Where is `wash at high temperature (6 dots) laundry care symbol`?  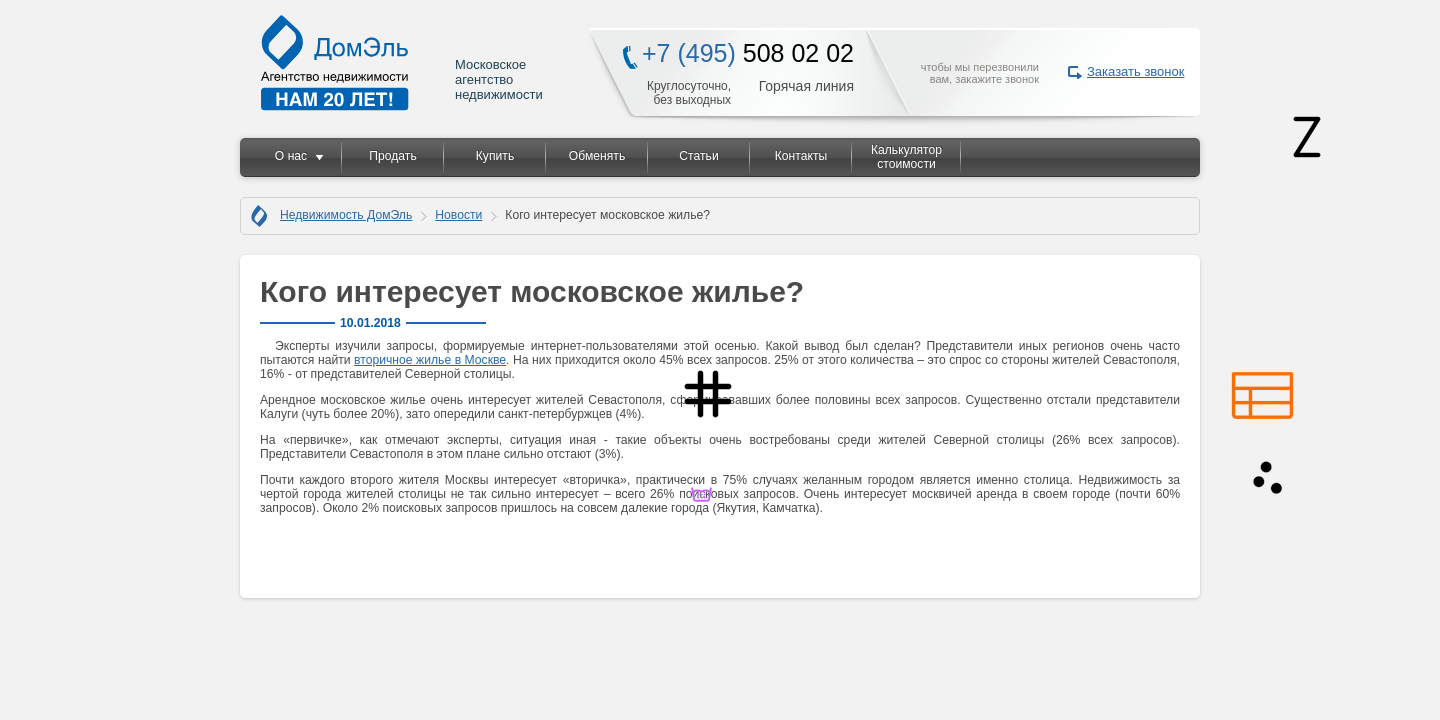
wash at high temperature (6 dots) laundry care symbol is located at coordinates (701, 494).